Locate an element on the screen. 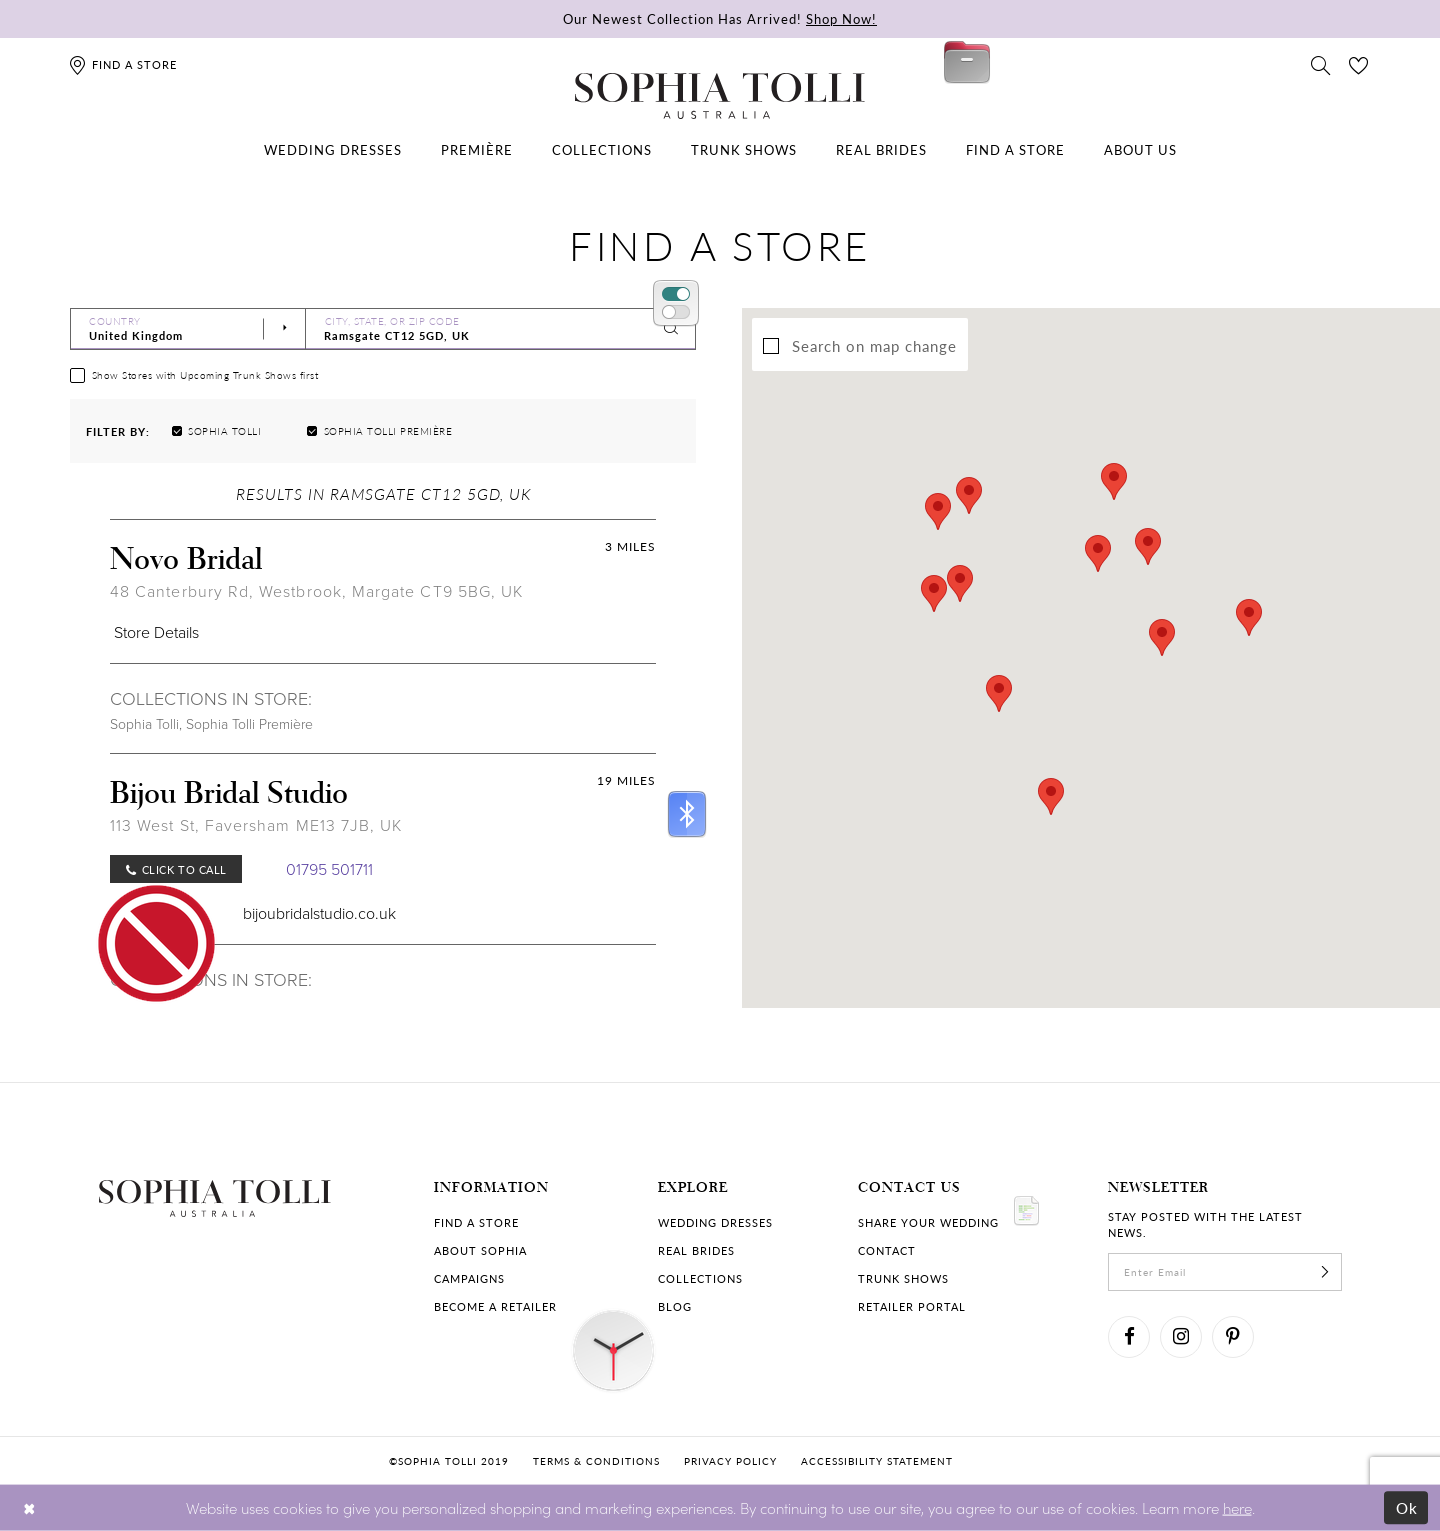 This screenshot has height=1531, width=1440. delete selected item is located at coordinates (156, 943).